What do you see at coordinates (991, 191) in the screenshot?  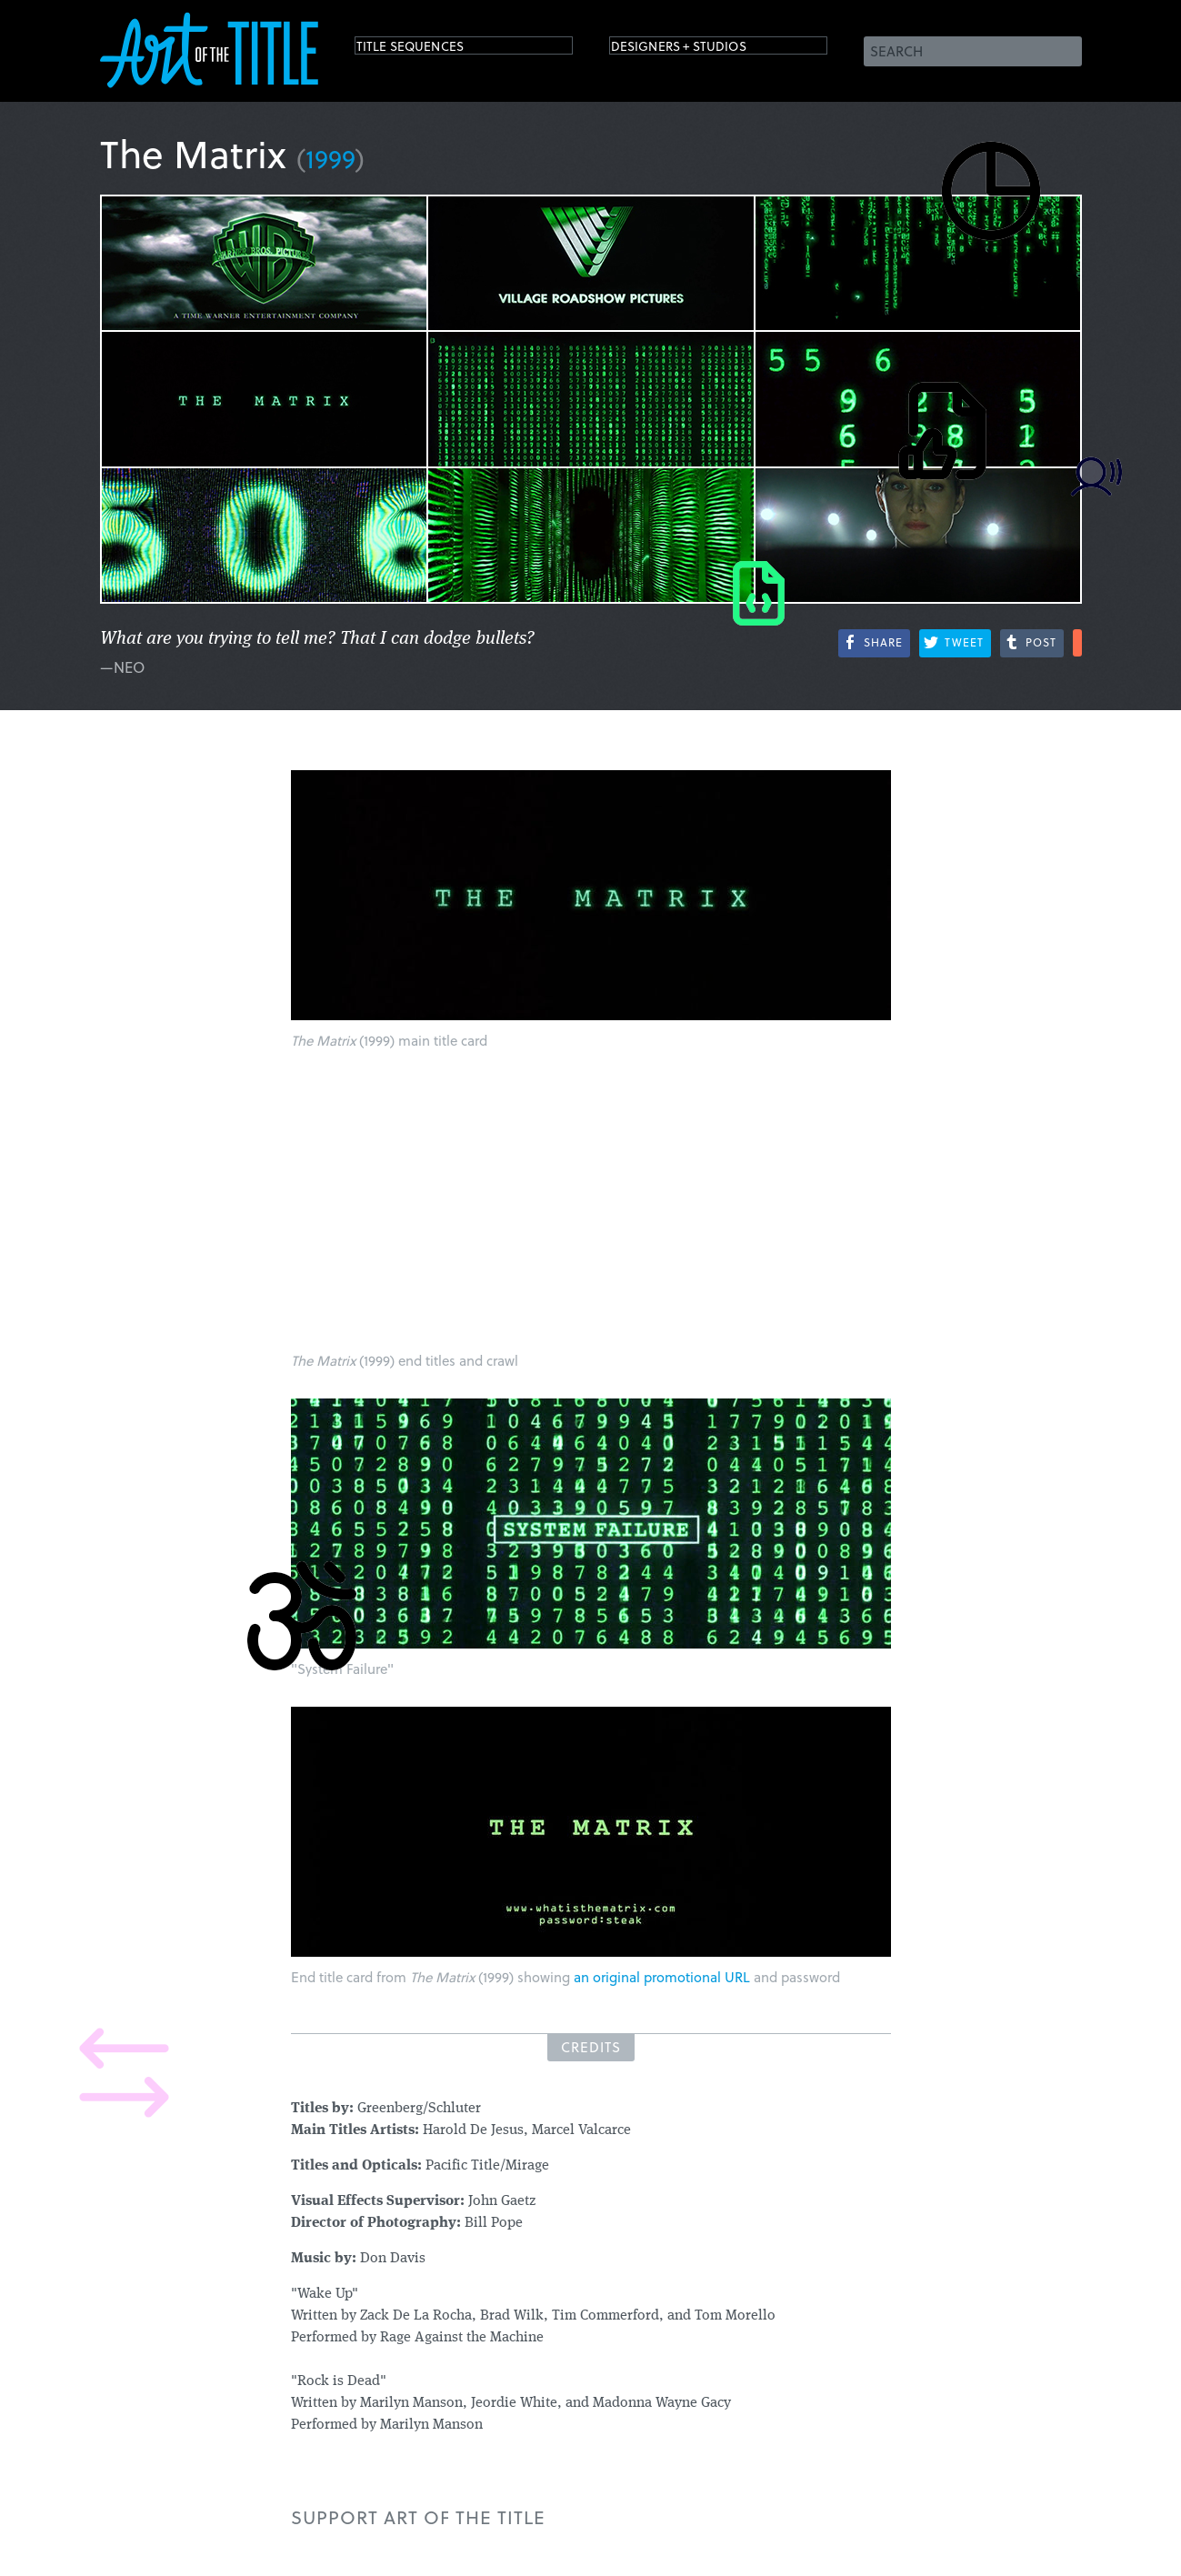 I see `view analytics or statistics breakdown` at bounding box center [991, 191].